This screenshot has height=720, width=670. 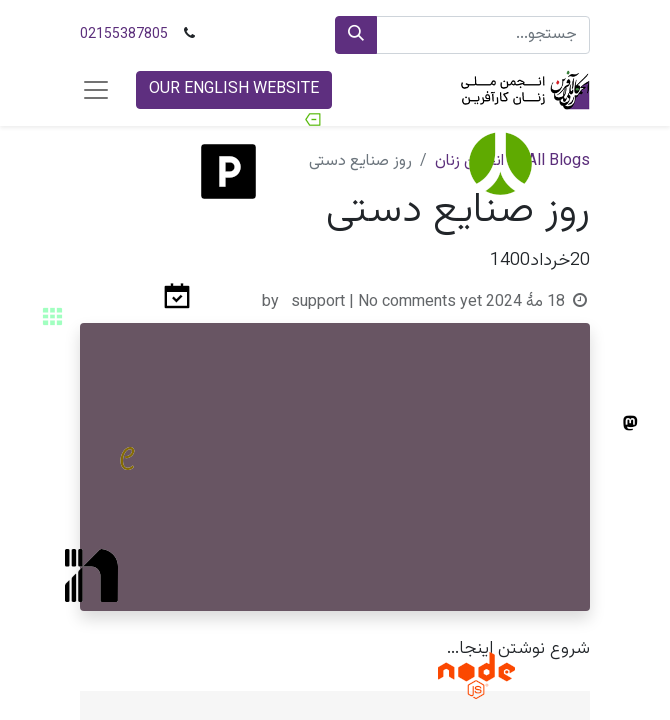 I want to click on indicates a parking location or facility, so click(x=228, y=171).